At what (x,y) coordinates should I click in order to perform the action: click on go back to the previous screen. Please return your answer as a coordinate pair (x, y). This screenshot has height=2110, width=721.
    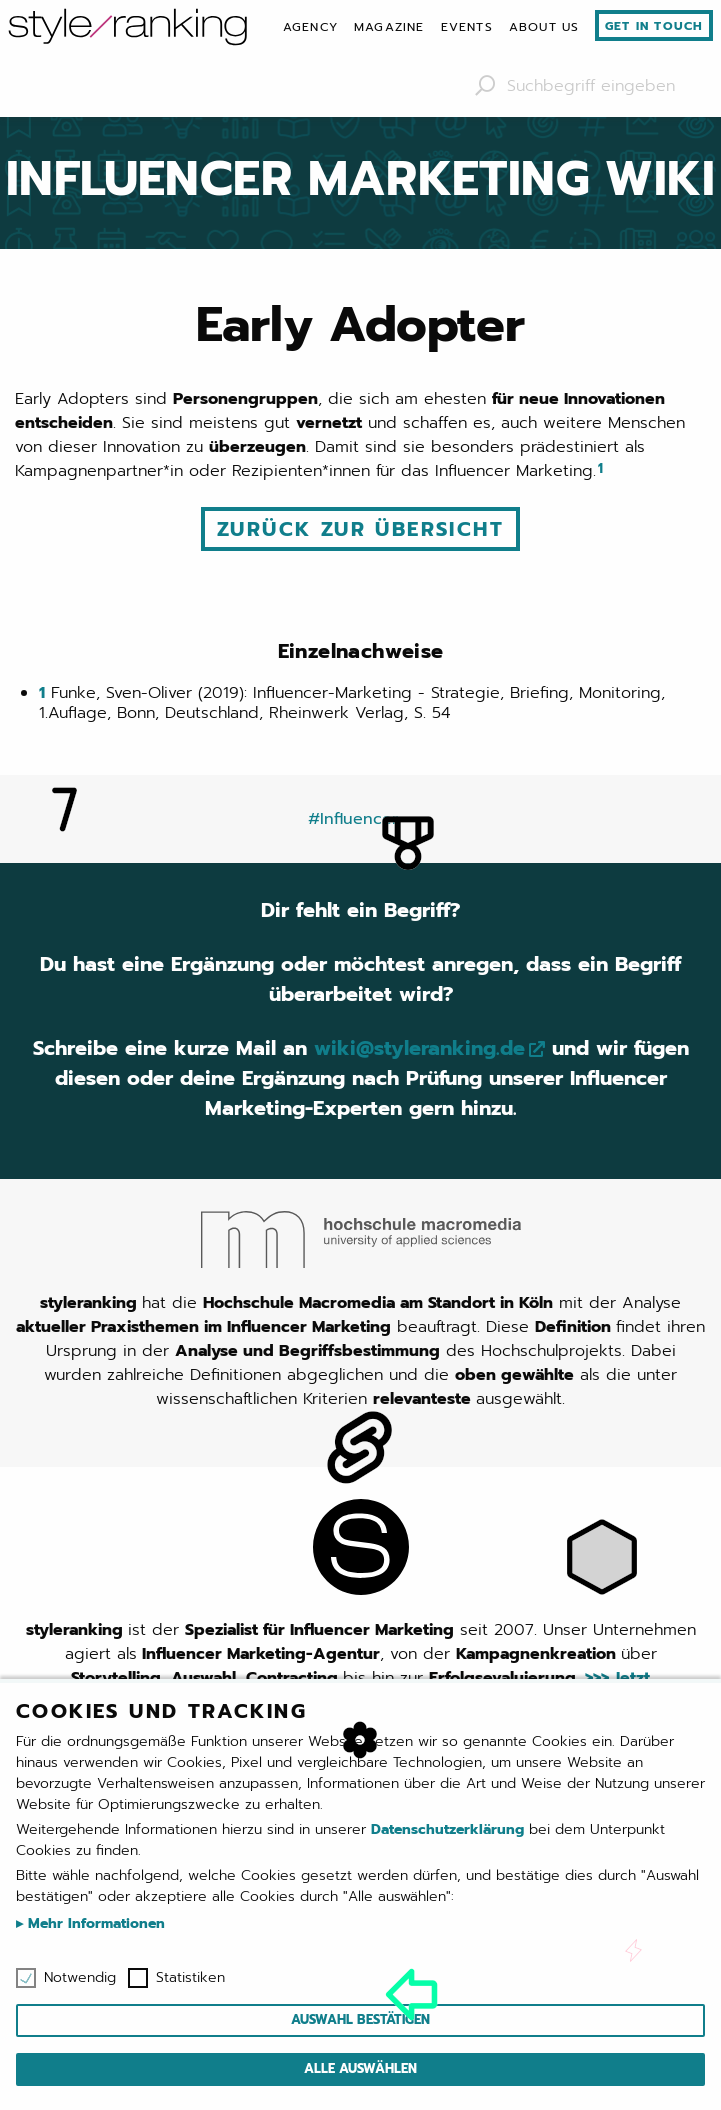
    Looking at the image, I should click on (413, 1994).